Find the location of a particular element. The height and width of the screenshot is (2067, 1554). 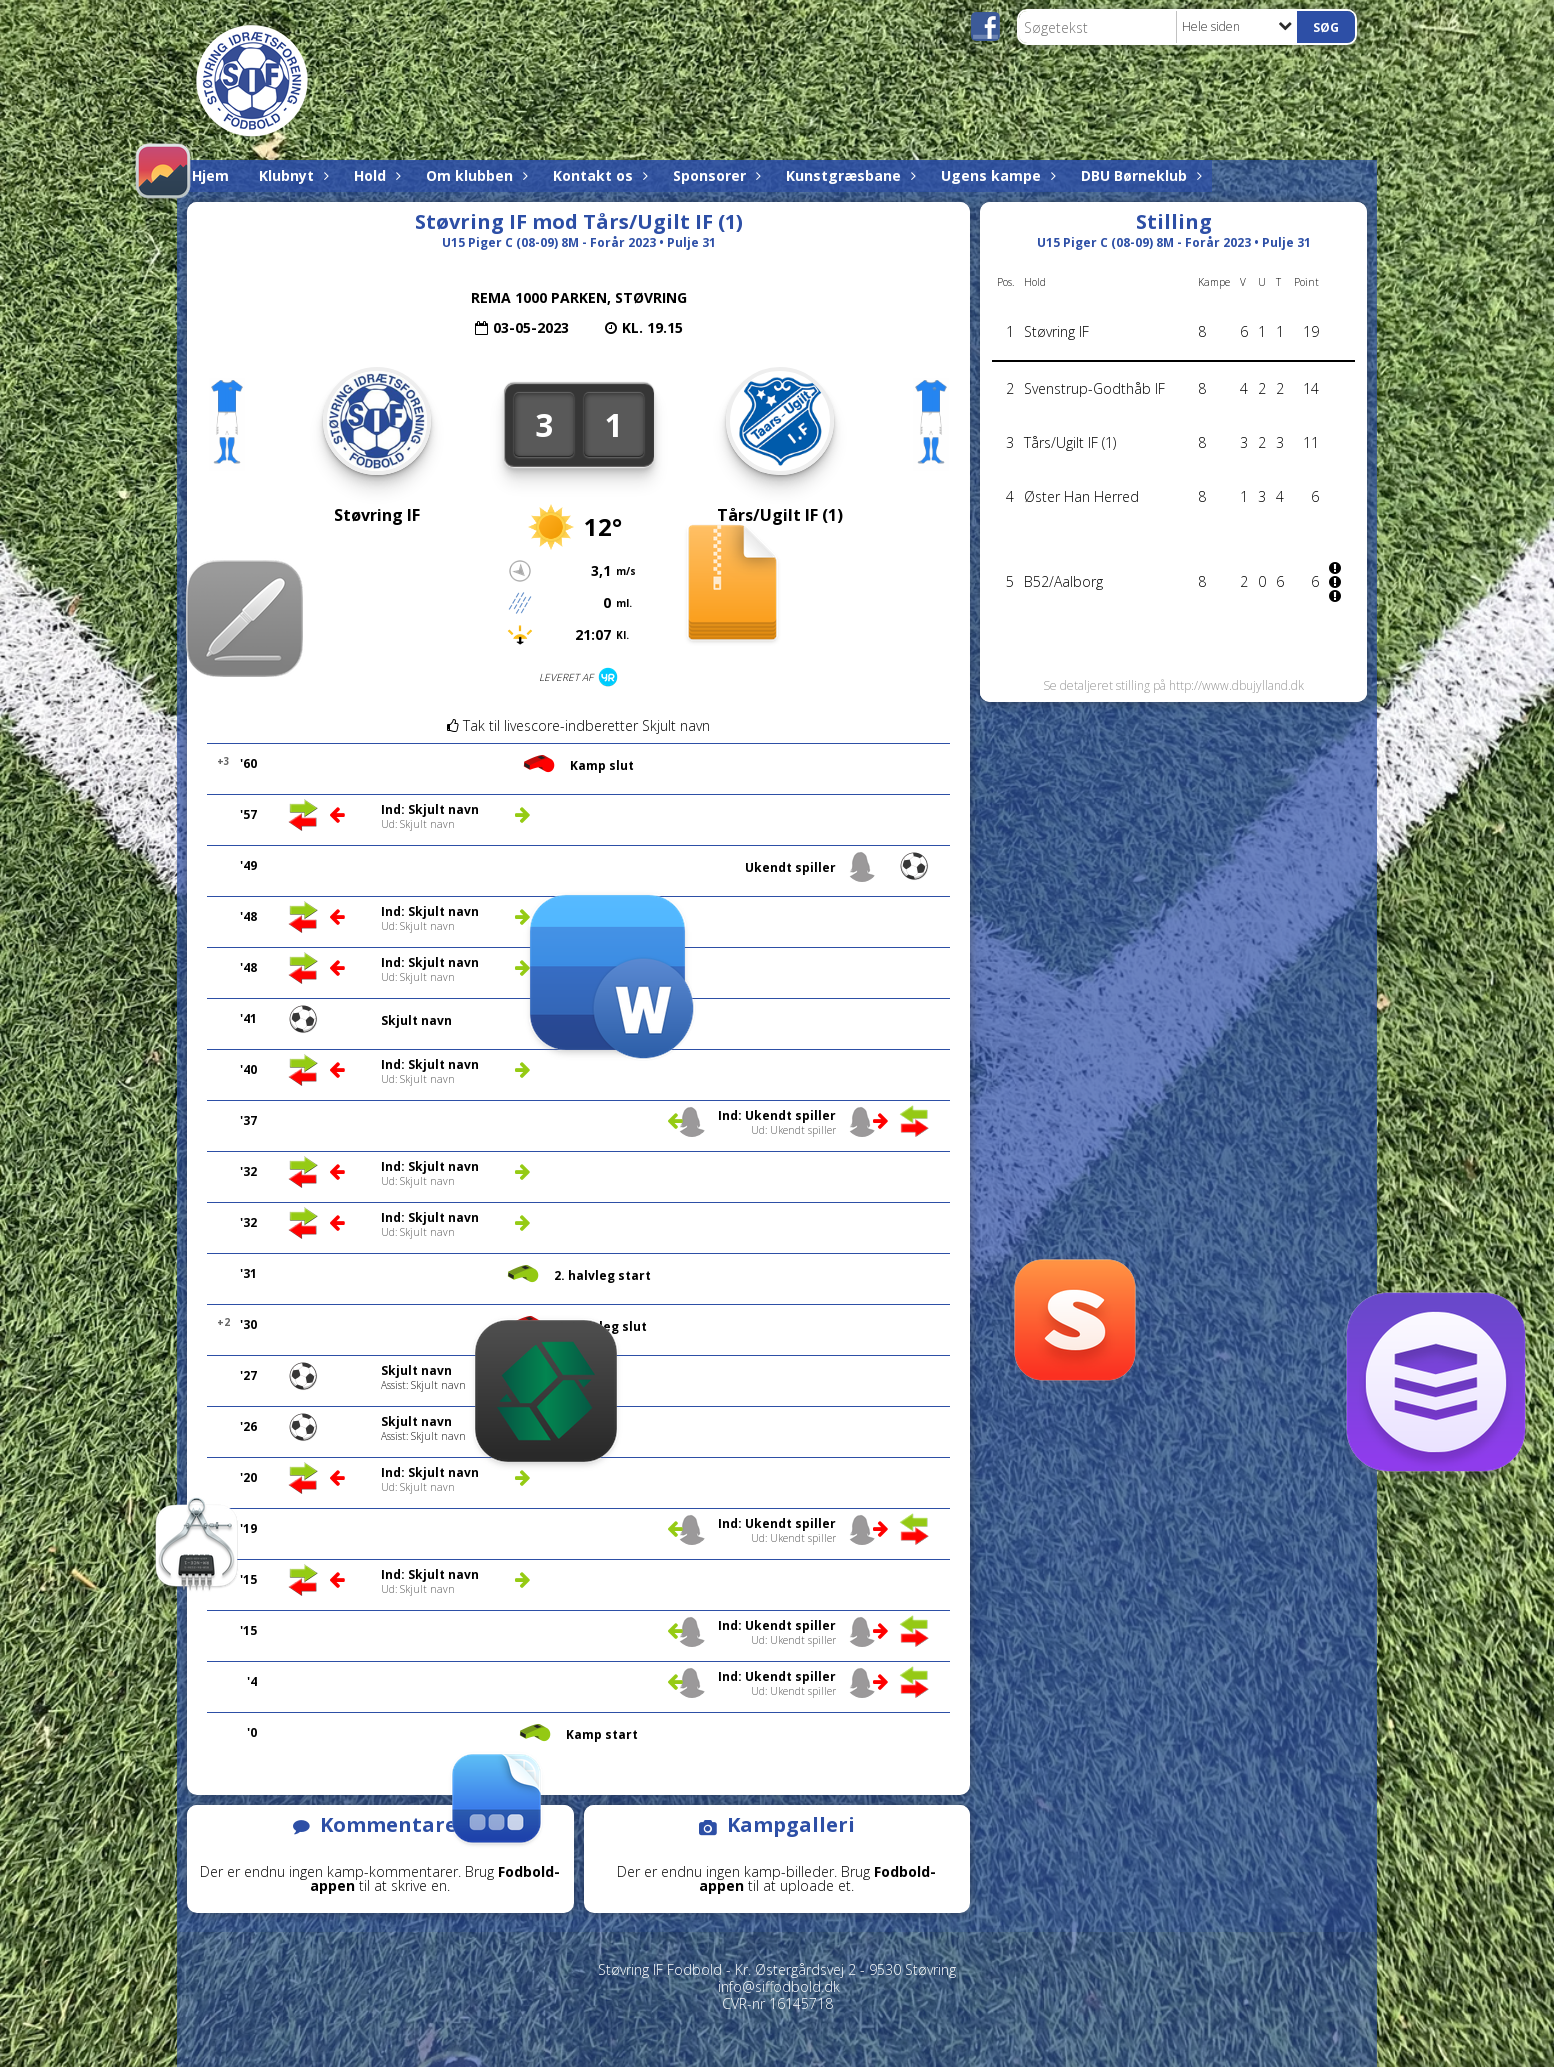

open cachyos pi application is located at coordinates (546, 1391).